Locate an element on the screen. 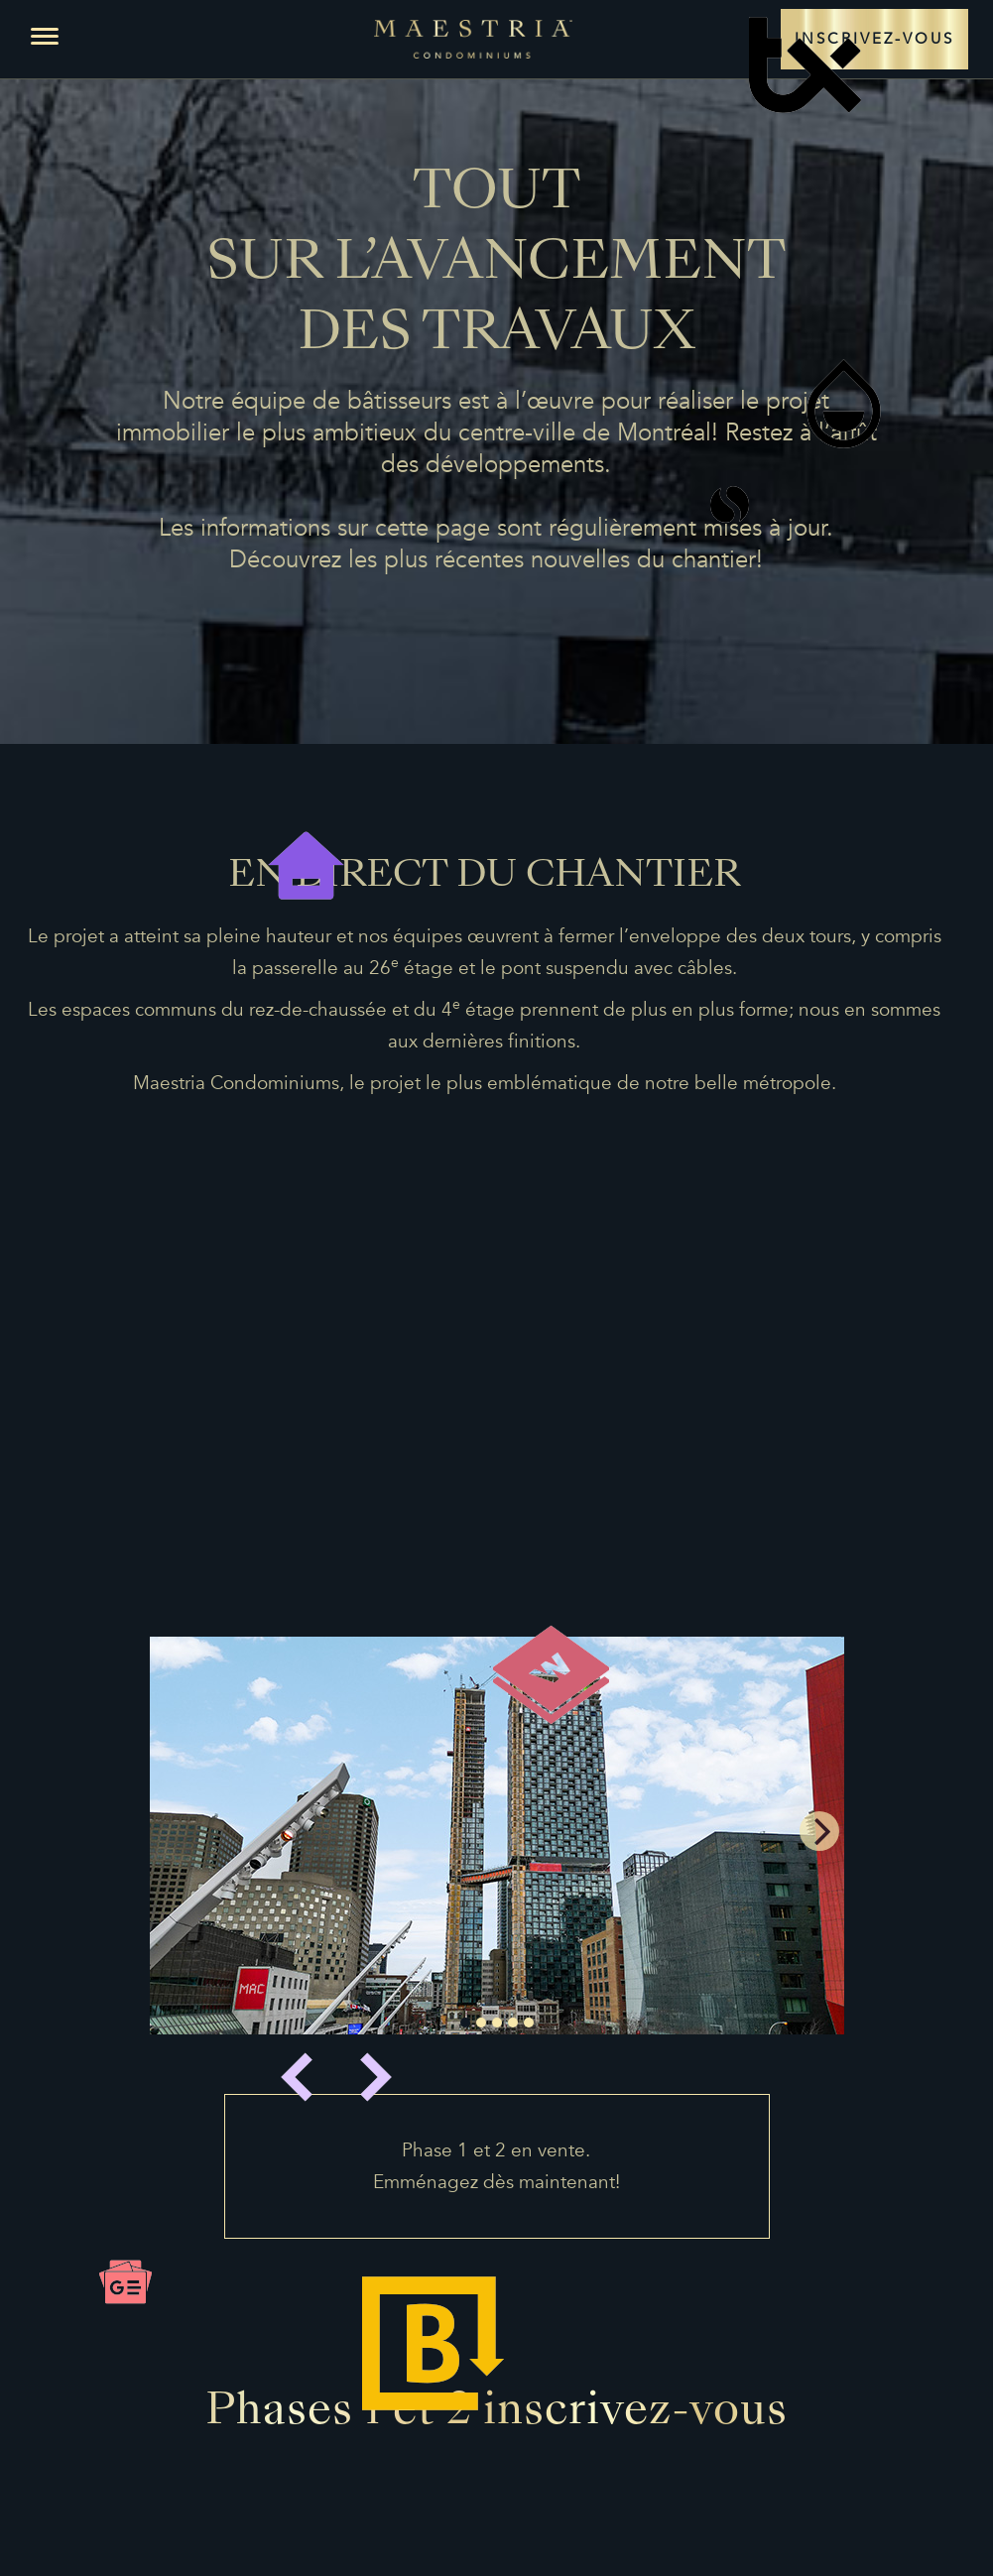  open wappalyzer browser extension is located at coordinates (551, 1674).